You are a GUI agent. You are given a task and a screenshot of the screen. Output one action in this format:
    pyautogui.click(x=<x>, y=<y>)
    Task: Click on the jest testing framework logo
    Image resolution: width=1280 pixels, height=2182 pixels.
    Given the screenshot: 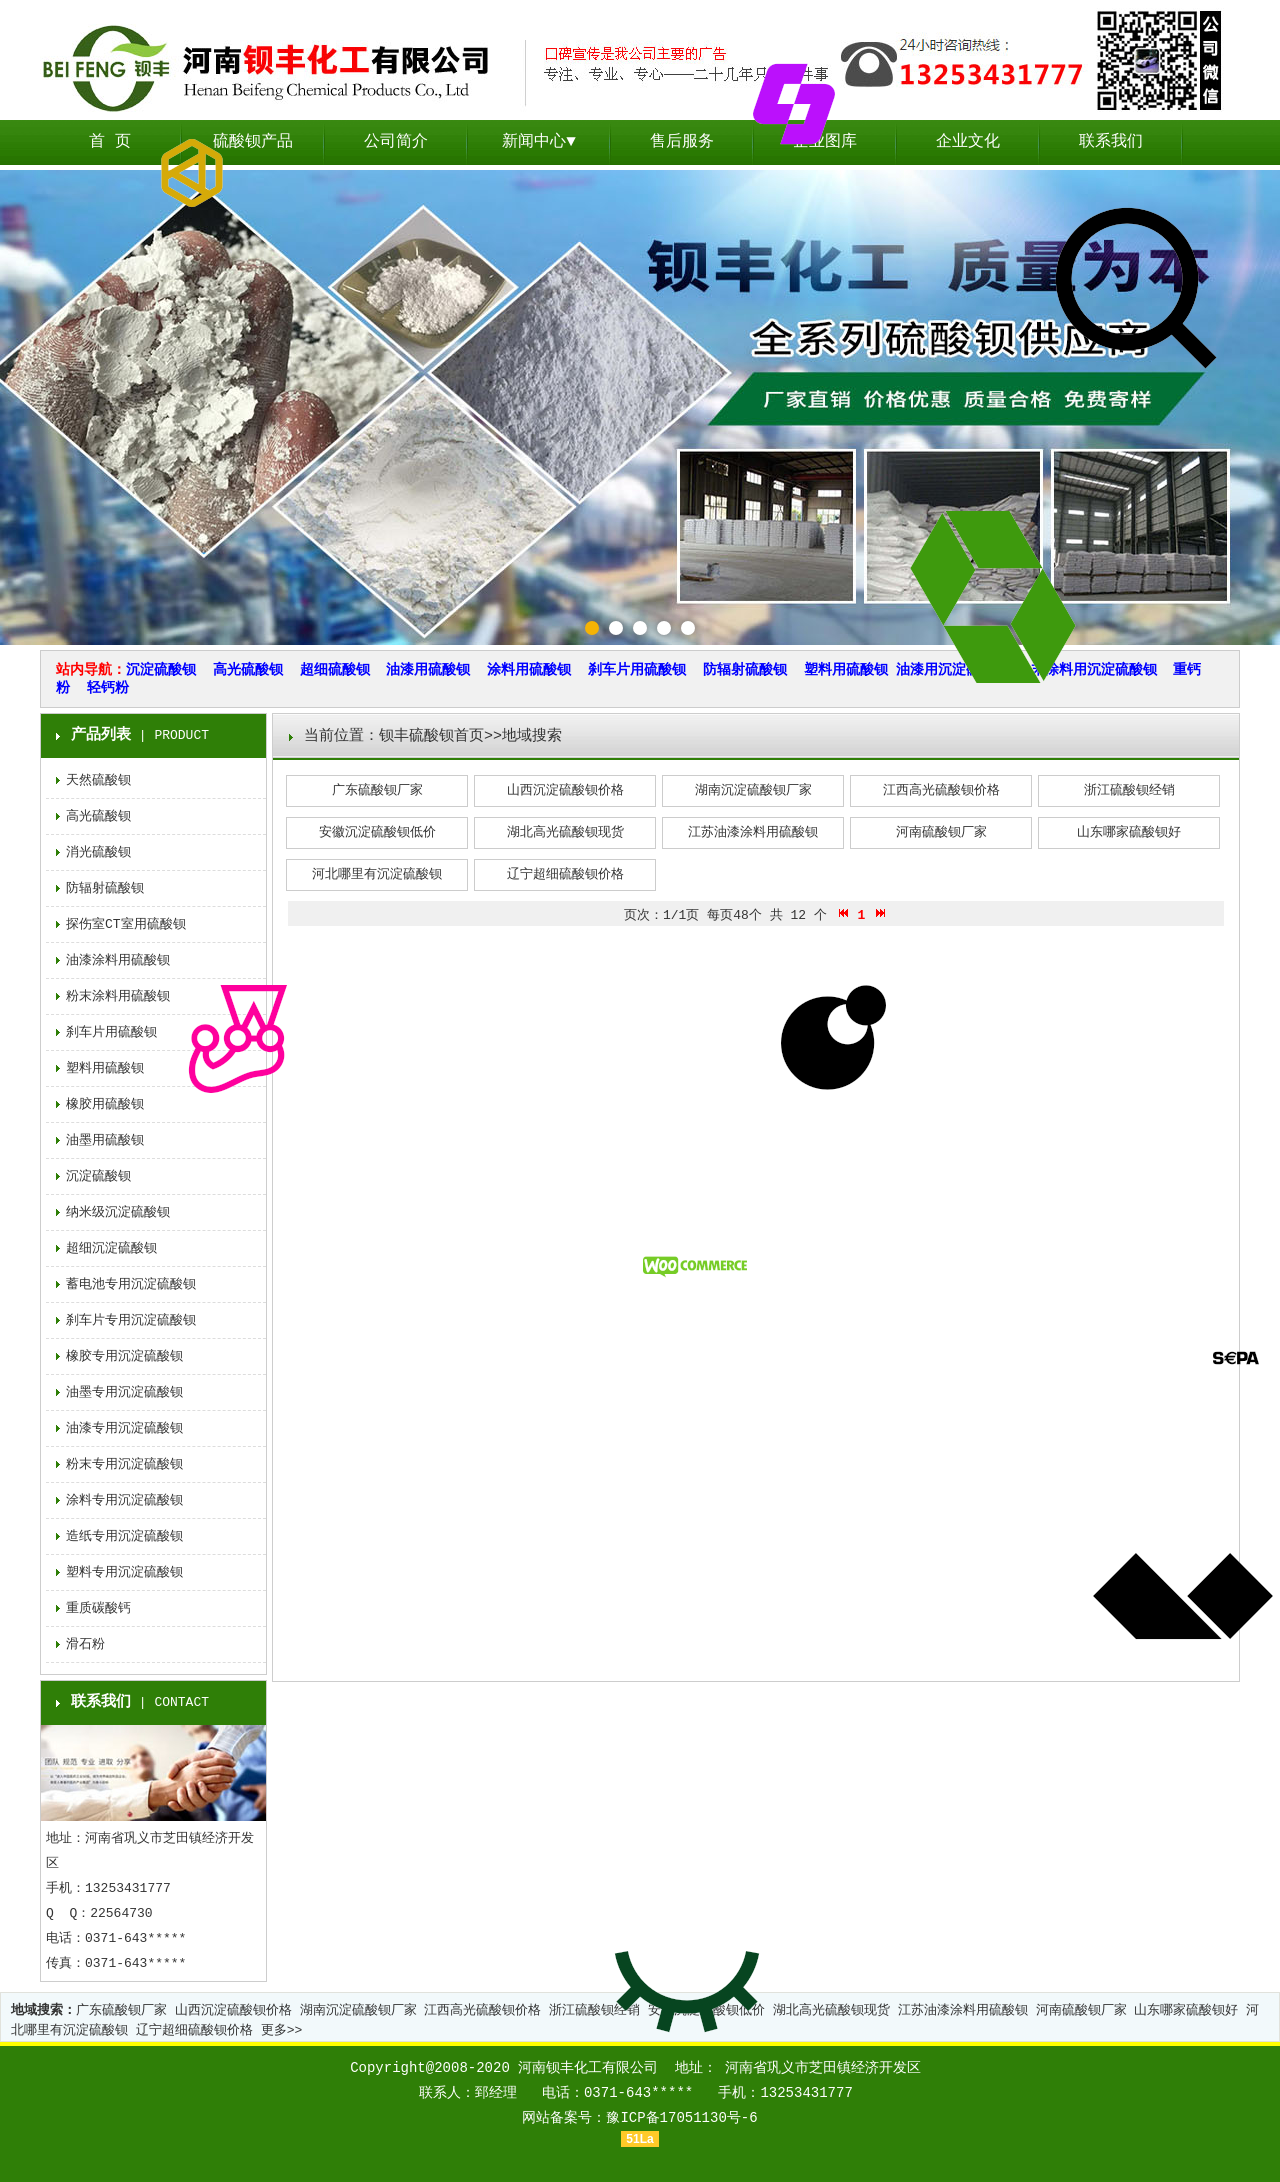 What is the action you would take?
    pyautogui.click(x=238, y=1039)
    